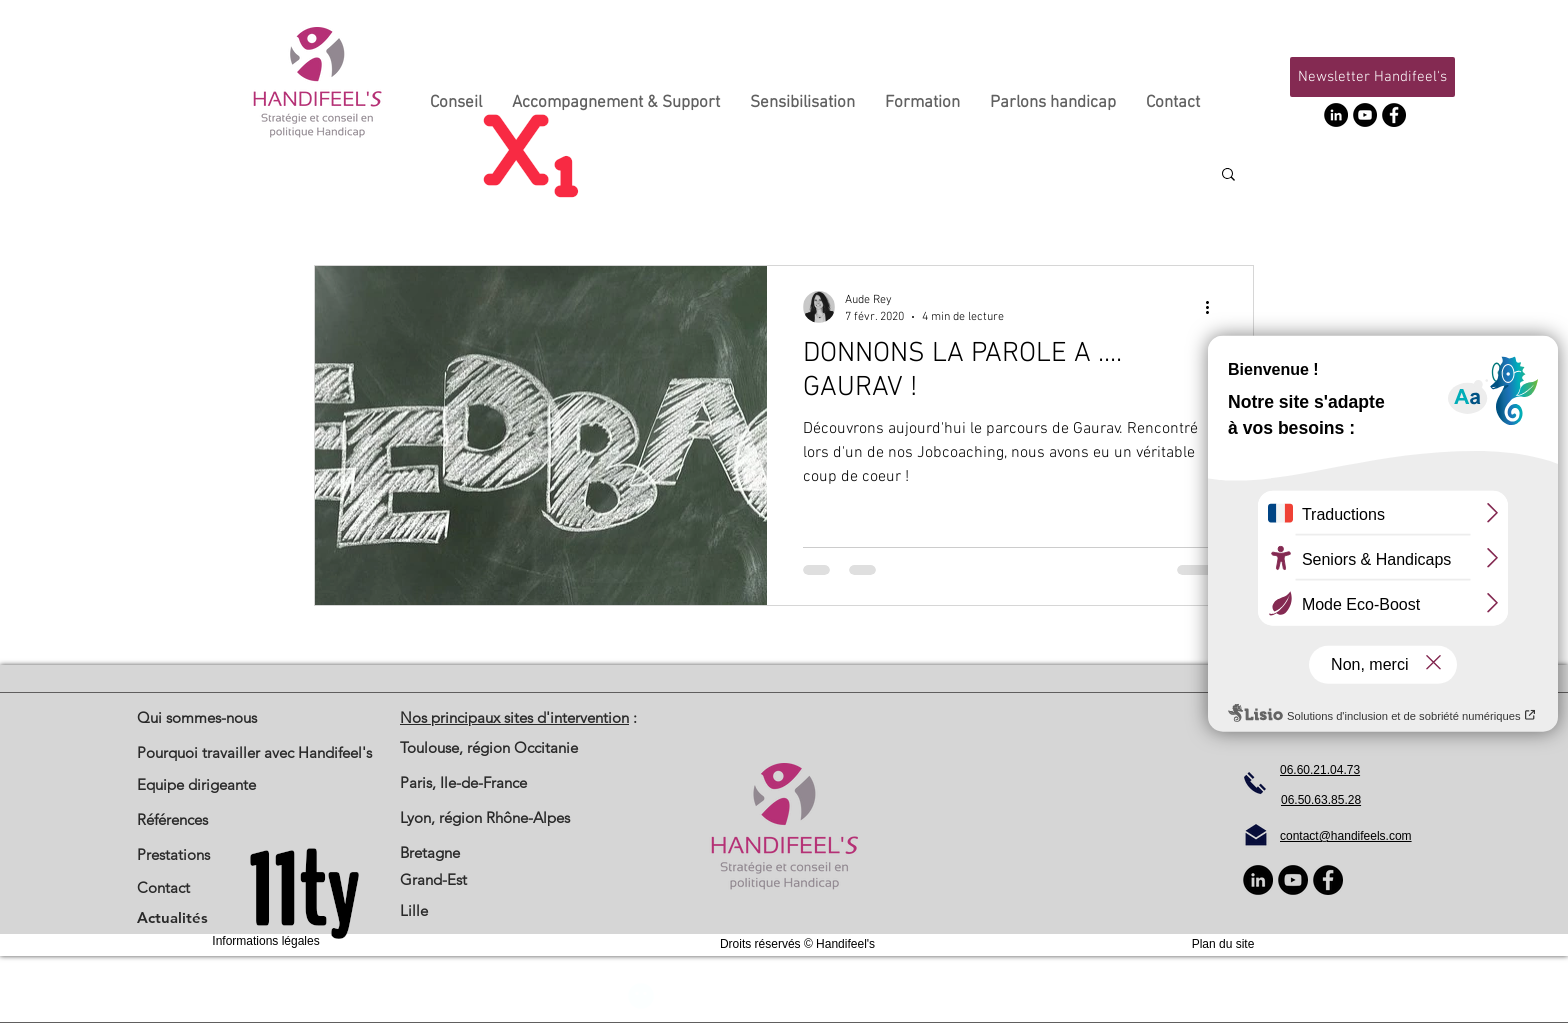 This screenshot has height=1027, width=1568. What do you see at coordinates (304, 887) in the screenshot?
I see `Eleventy static site generator logo` at bounding box center [304, 887].